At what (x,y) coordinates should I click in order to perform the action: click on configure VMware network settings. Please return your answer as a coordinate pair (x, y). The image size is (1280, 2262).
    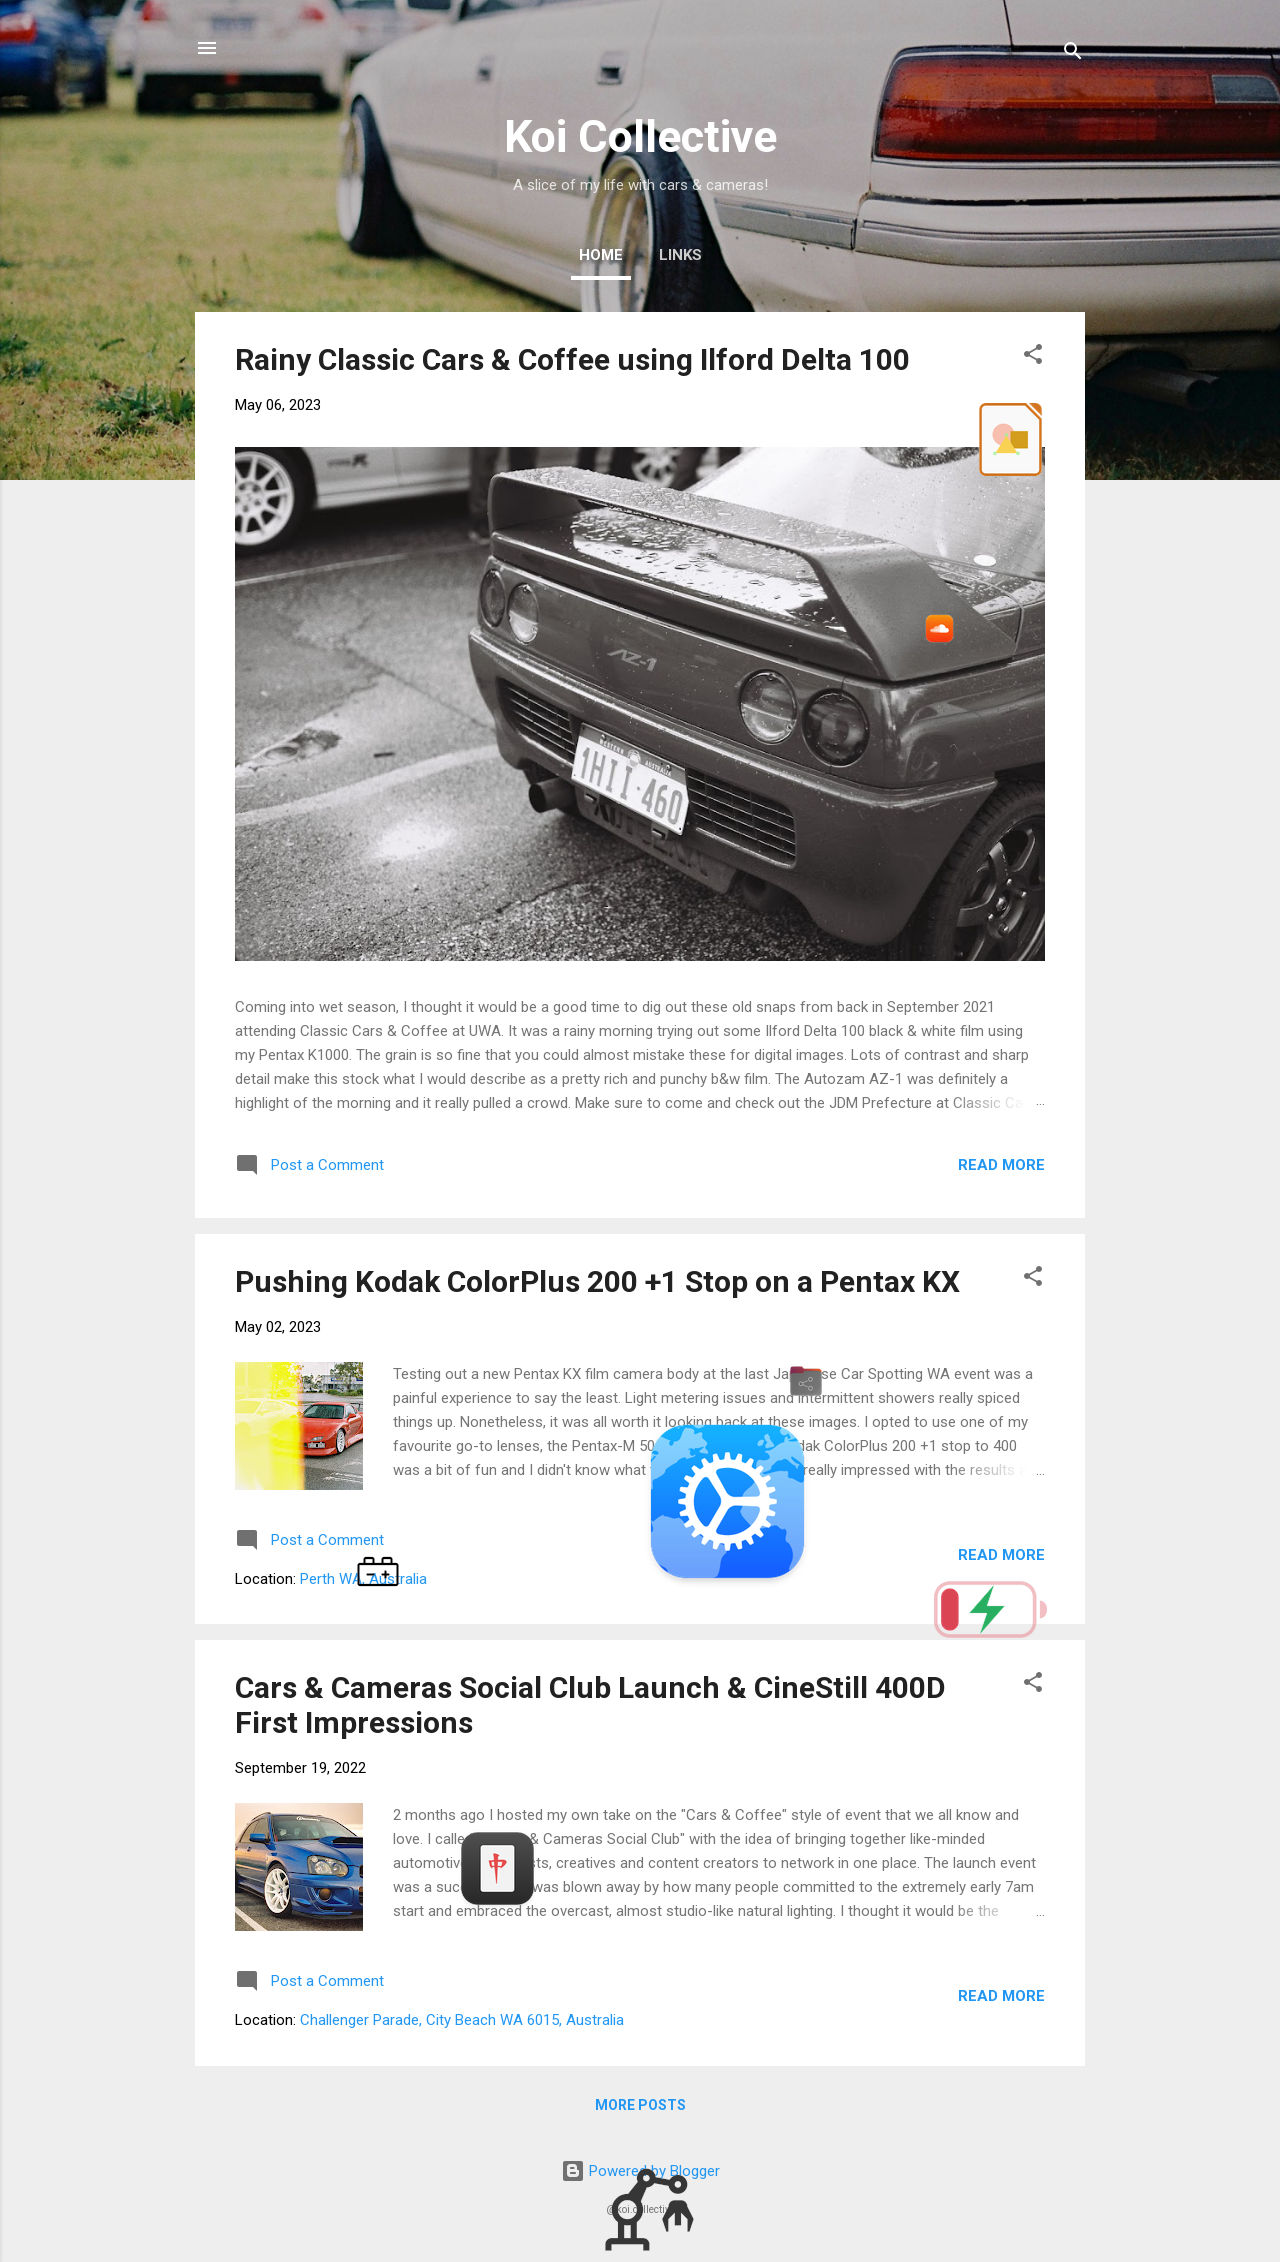
    Looking at the image, I should click on (727, 1501).